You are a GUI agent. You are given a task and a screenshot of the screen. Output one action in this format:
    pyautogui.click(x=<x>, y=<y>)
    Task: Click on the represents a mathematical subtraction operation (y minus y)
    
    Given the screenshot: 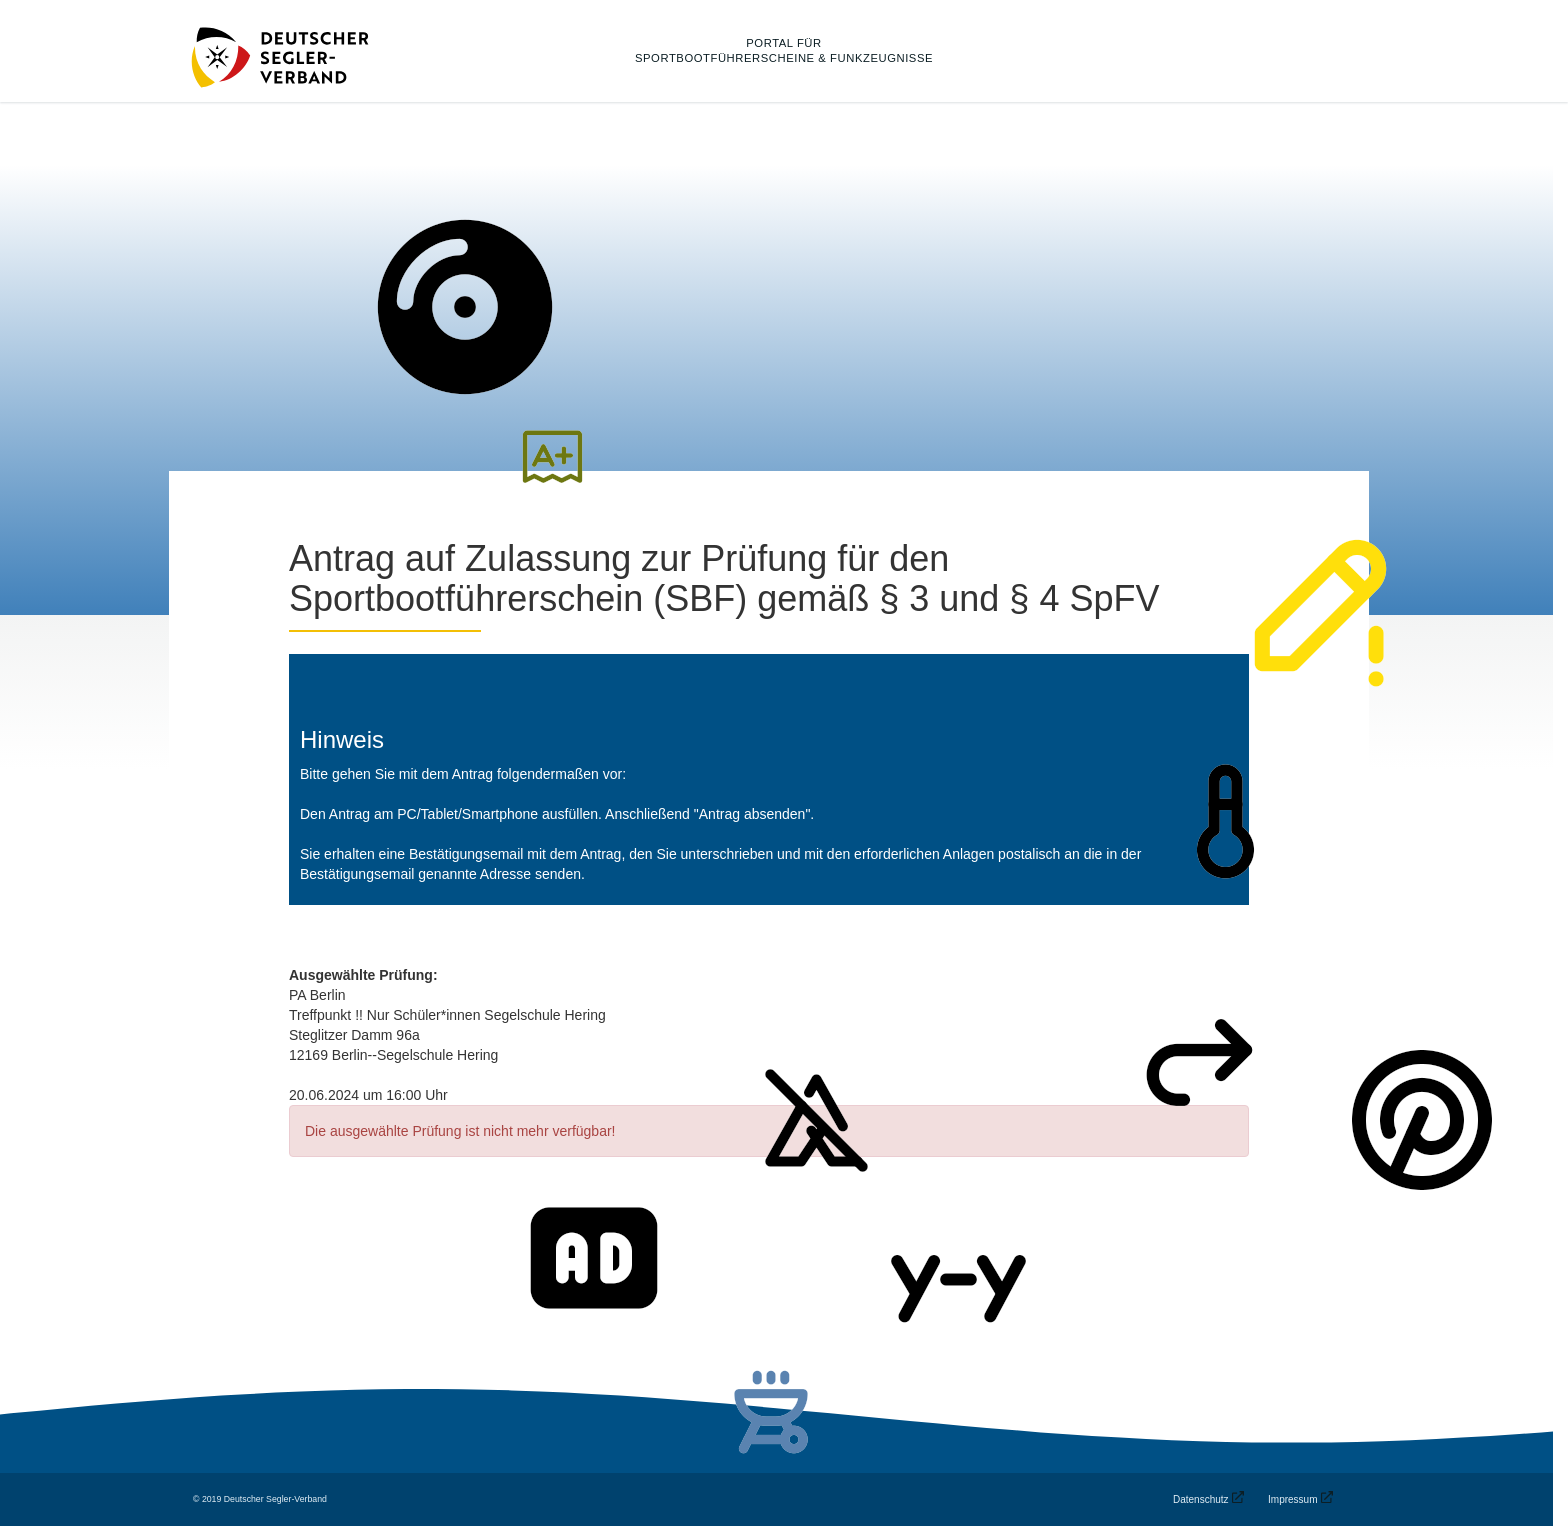 What is the action you would take?
    pyautogui.click(x=958, y=1279)
    